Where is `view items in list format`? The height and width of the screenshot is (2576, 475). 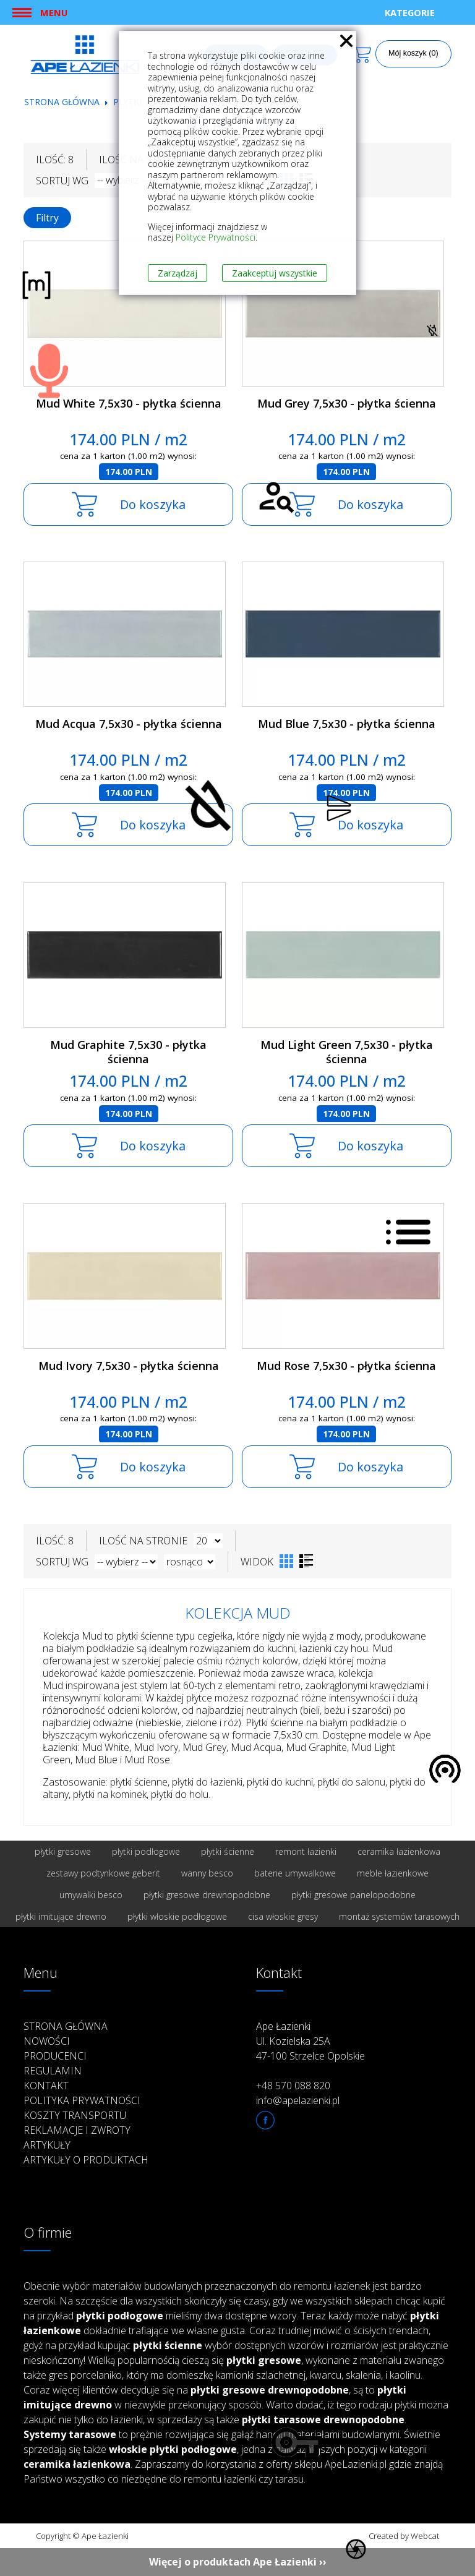
view items in list format is located at coordinates (408, 1232).